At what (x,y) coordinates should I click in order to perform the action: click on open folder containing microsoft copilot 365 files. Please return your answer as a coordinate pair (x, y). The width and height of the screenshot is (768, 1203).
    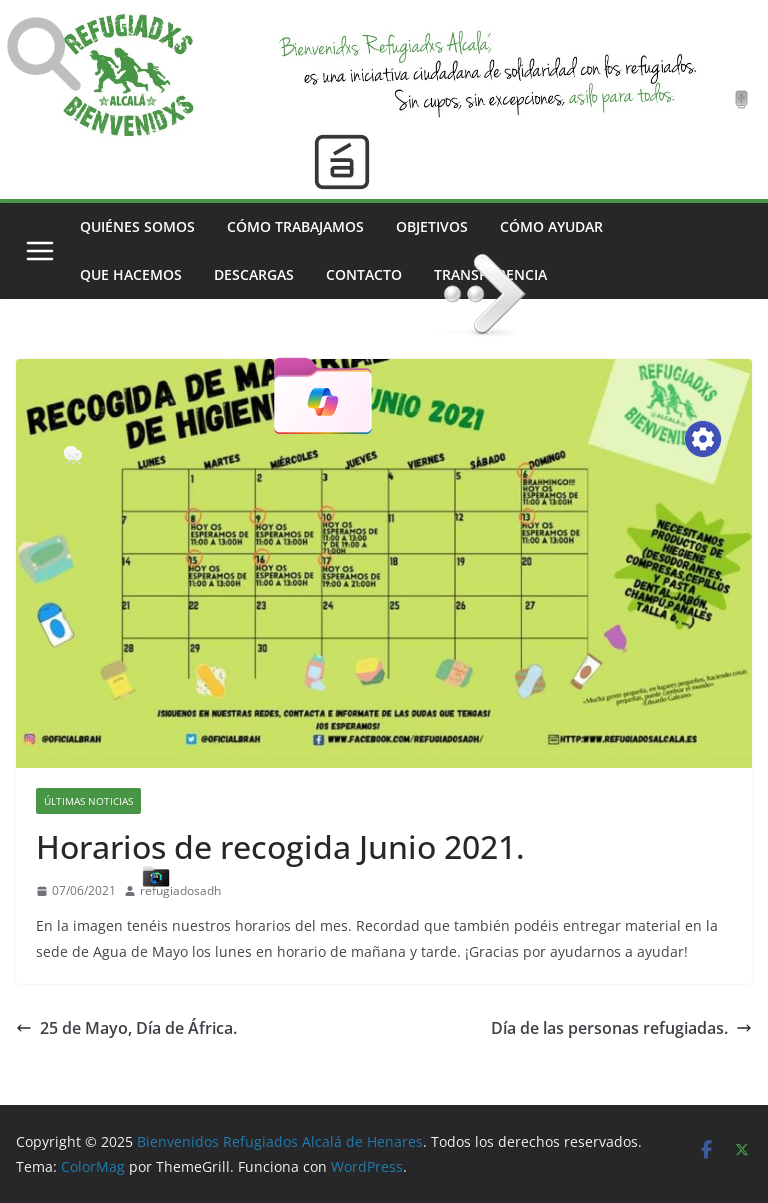
    Looking at the image, I should click on (322, 398).